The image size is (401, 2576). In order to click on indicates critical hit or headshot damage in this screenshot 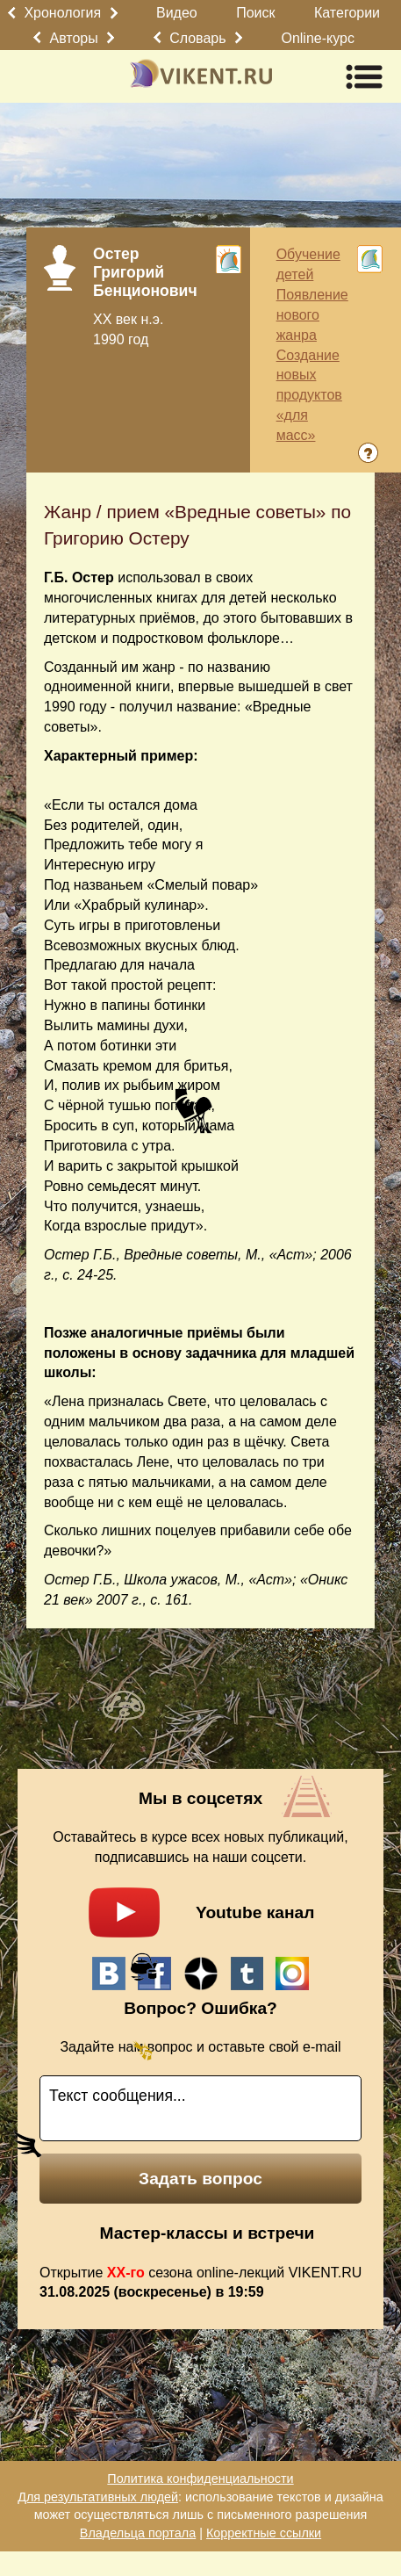, I will do `click(142, 2050)`.